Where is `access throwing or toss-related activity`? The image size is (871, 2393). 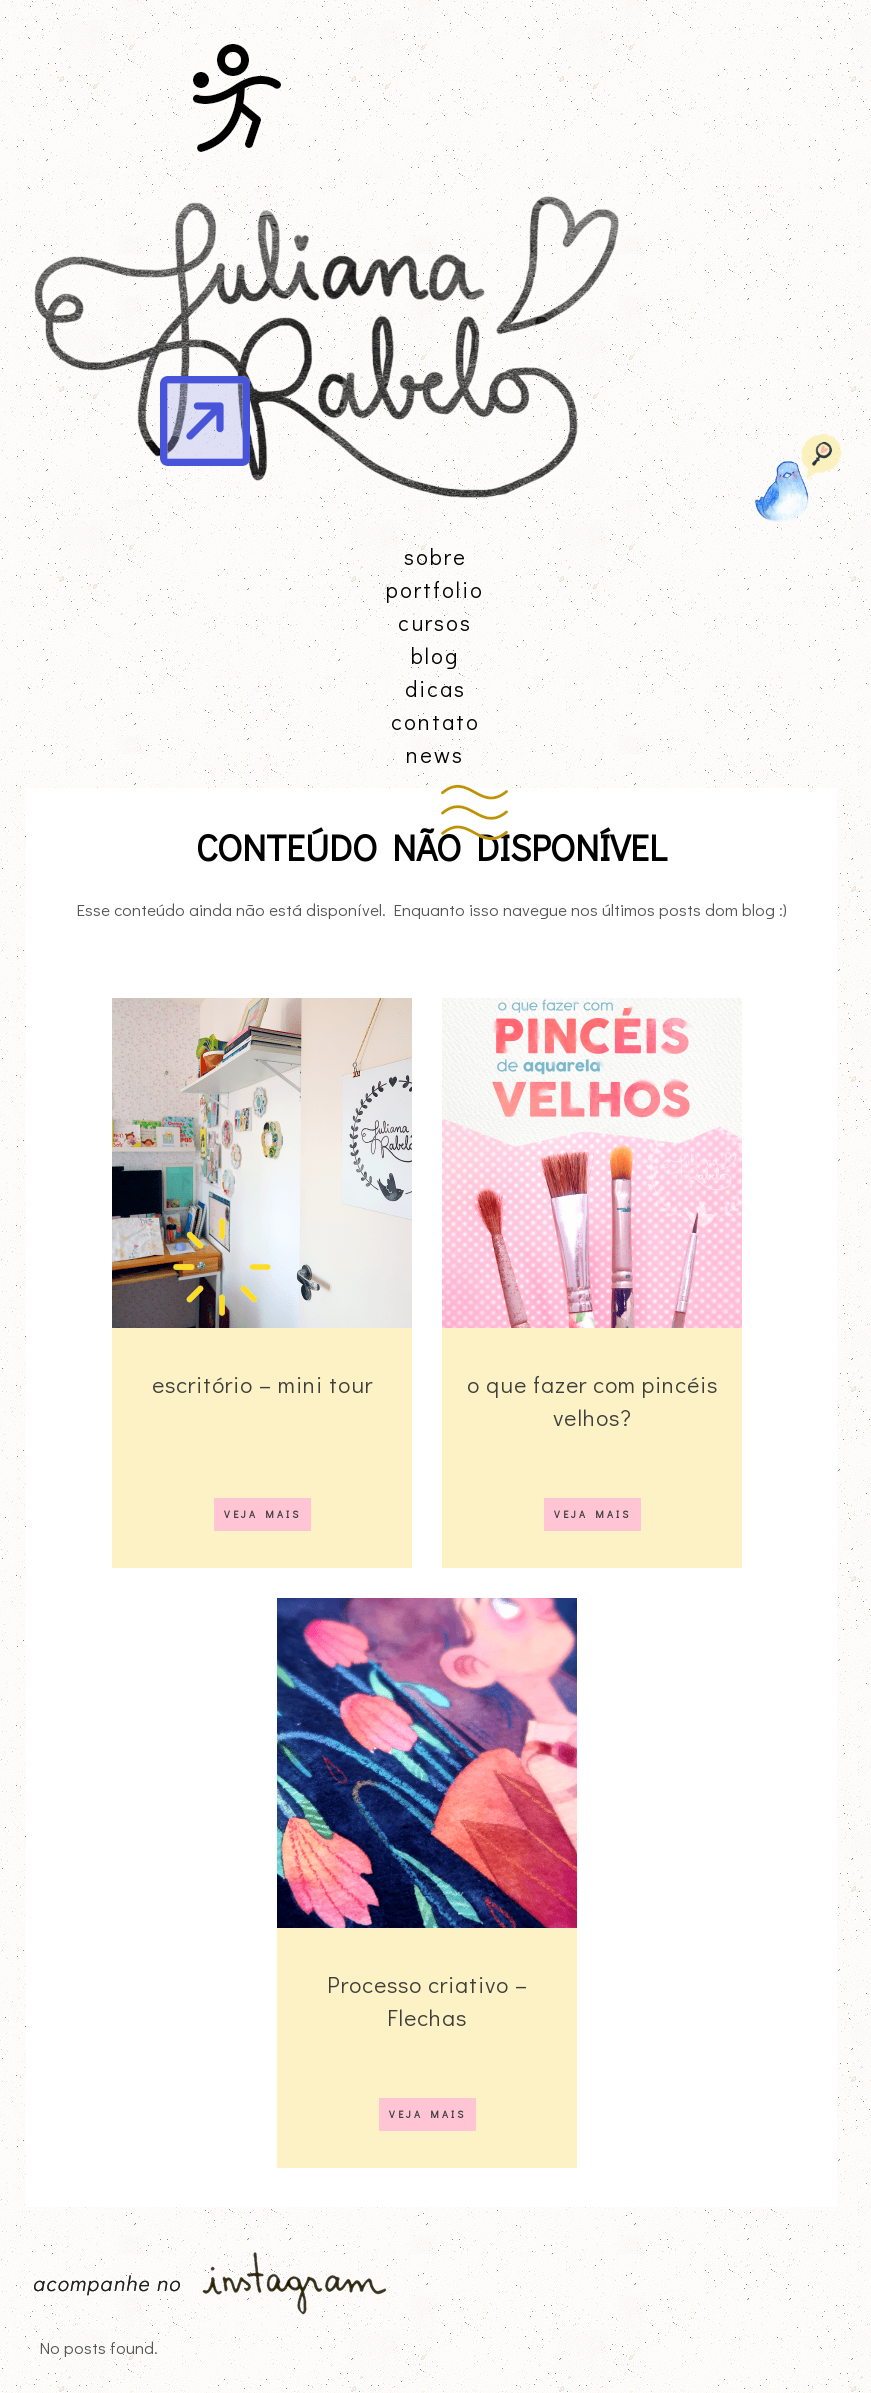 access throwing or toss-related activity is located at coordinates (233, 96).